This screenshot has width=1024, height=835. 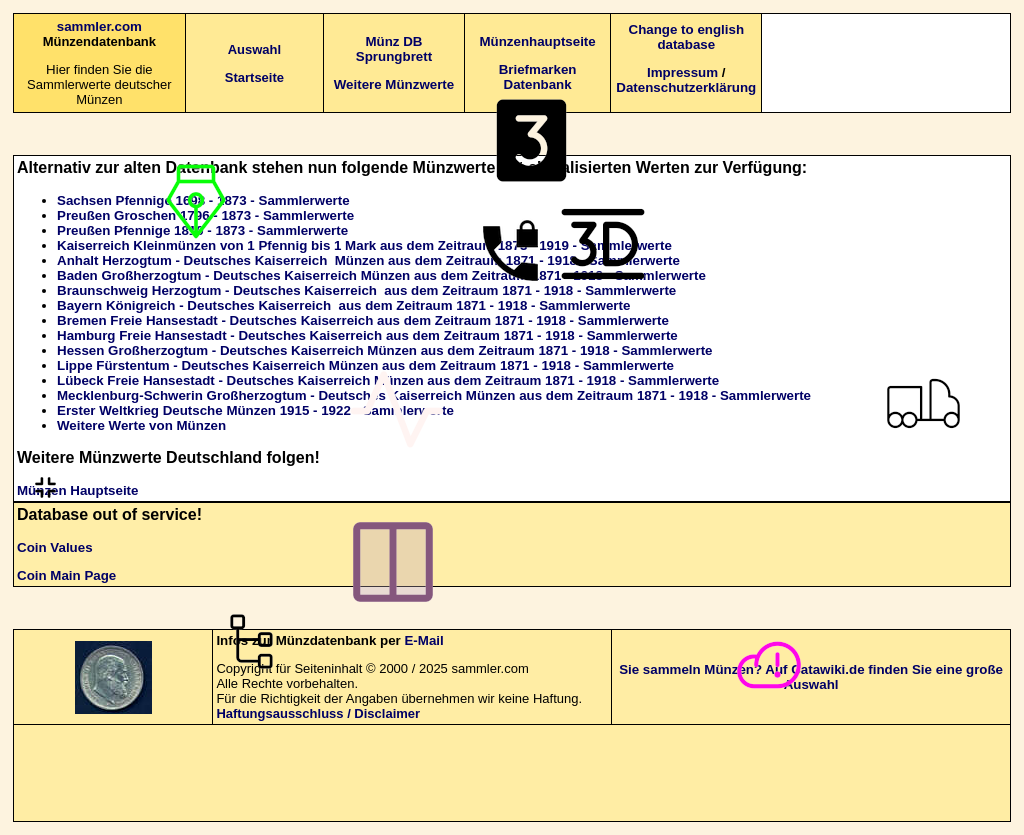 What do you see at coordinates (249, 641) in the screenshot?
I see `view hierarchical tree structure` at bounding box center [249, 641].